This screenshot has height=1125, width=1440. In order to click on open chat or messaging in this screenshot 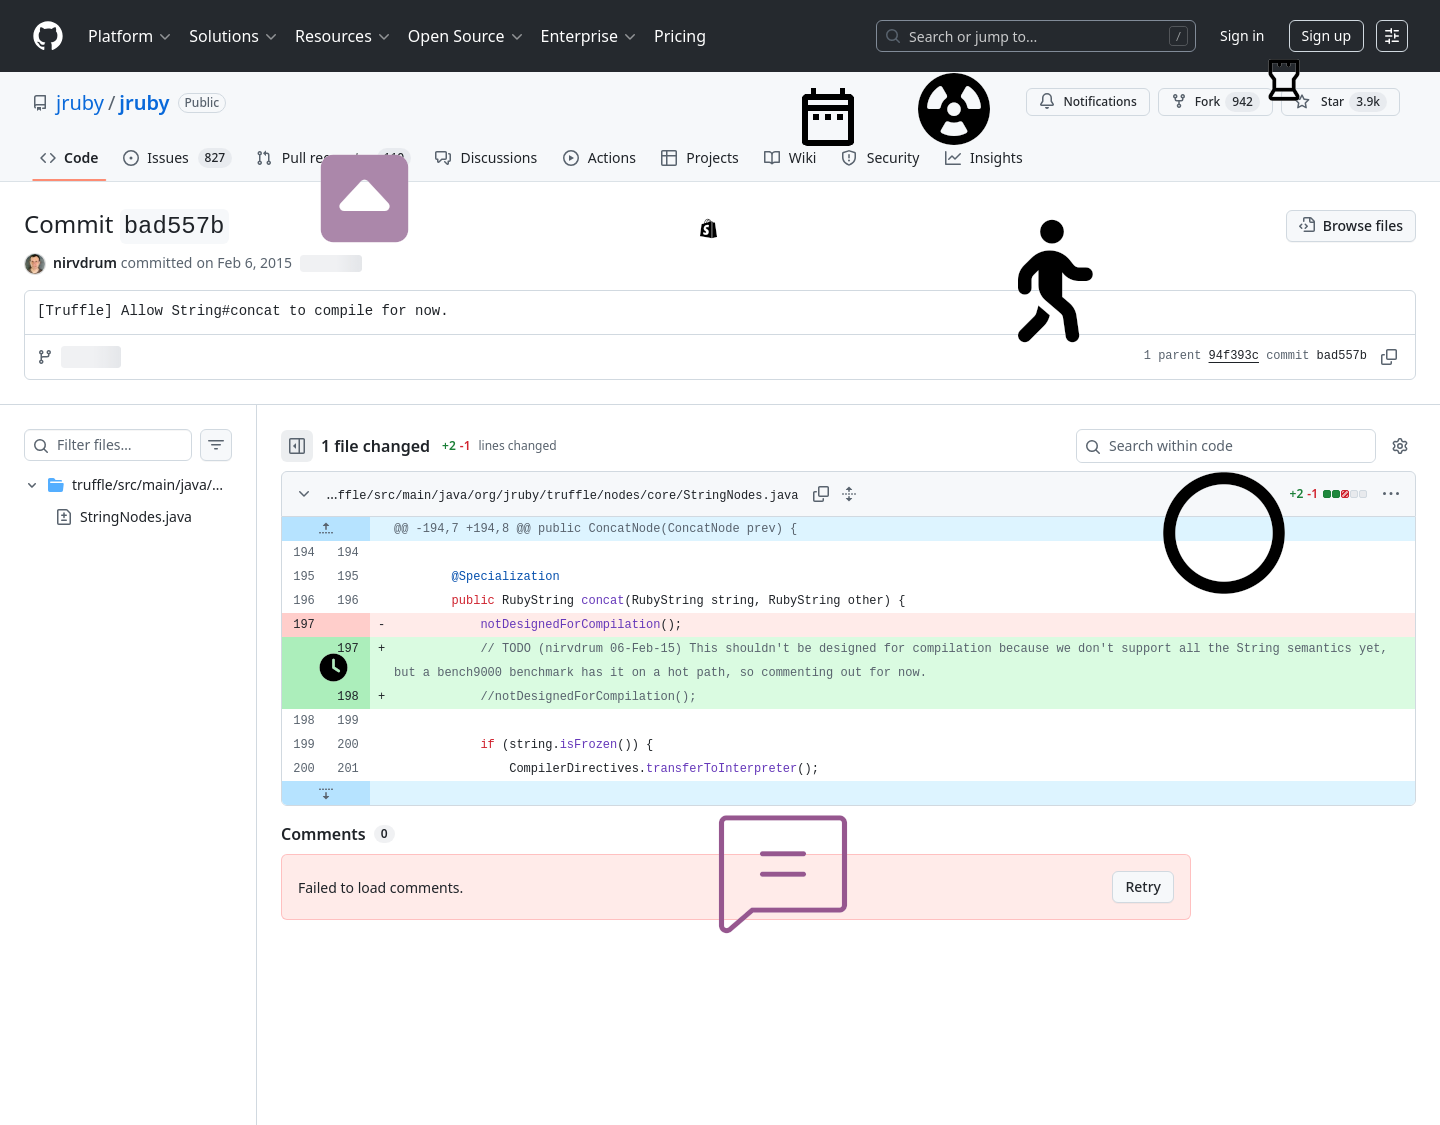, I will do `click(783, 864)`.